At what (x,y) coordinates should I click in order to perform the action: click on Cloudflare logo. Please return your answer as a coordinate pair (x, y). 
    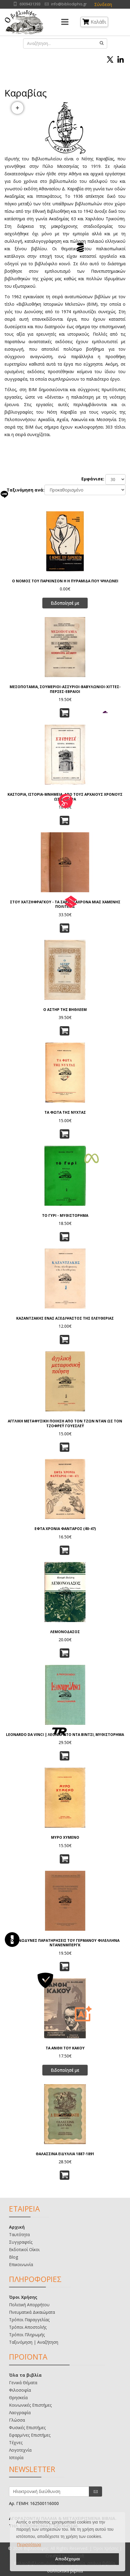
    Looking at the image, I should click on (105, 712).